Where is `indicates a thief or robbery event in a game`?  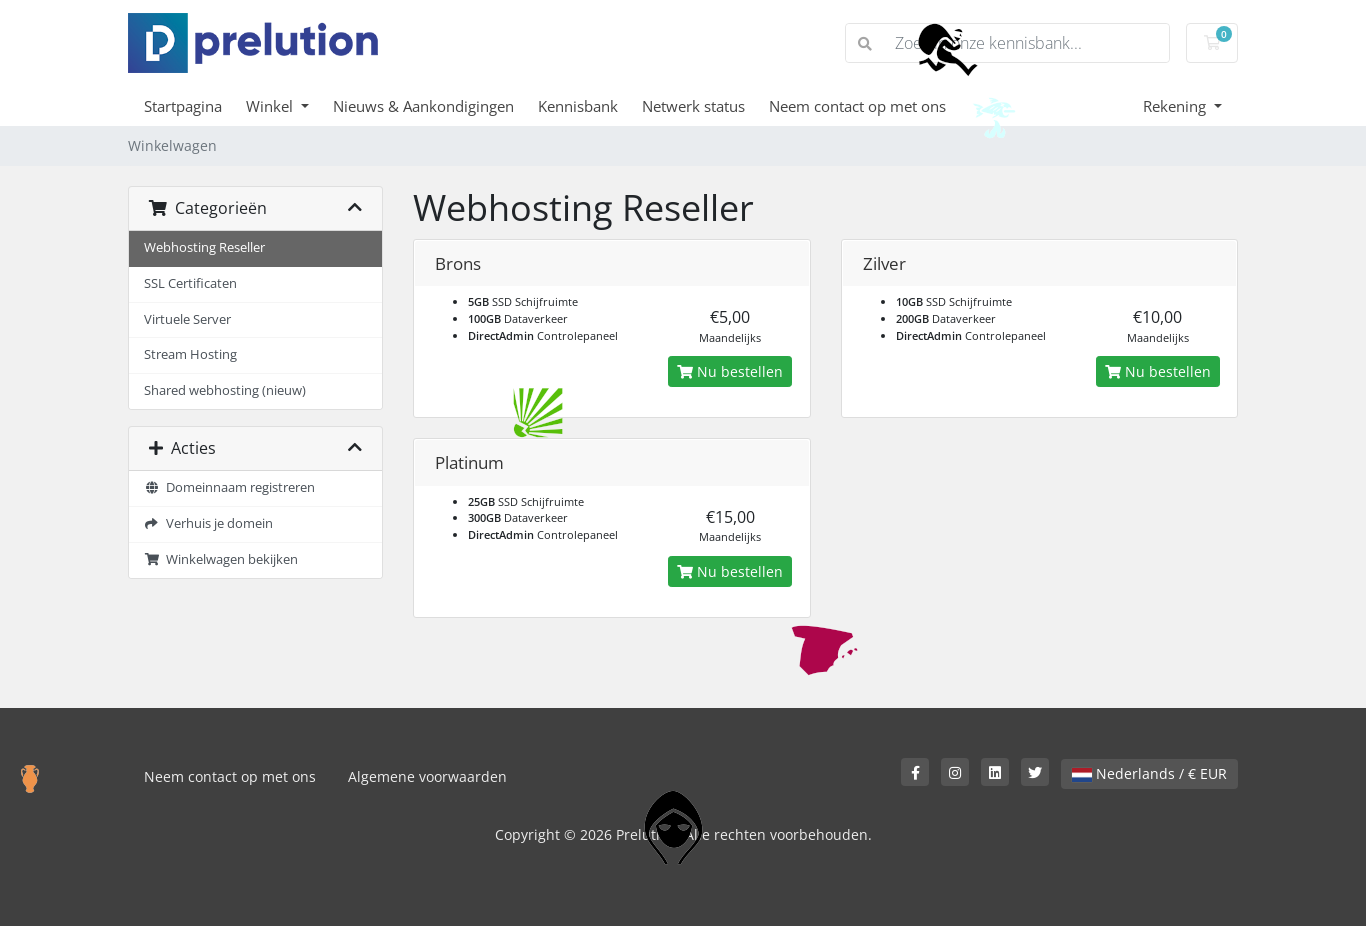 indicates a thief or robbery event in a game is located at coordinates (948, 50).